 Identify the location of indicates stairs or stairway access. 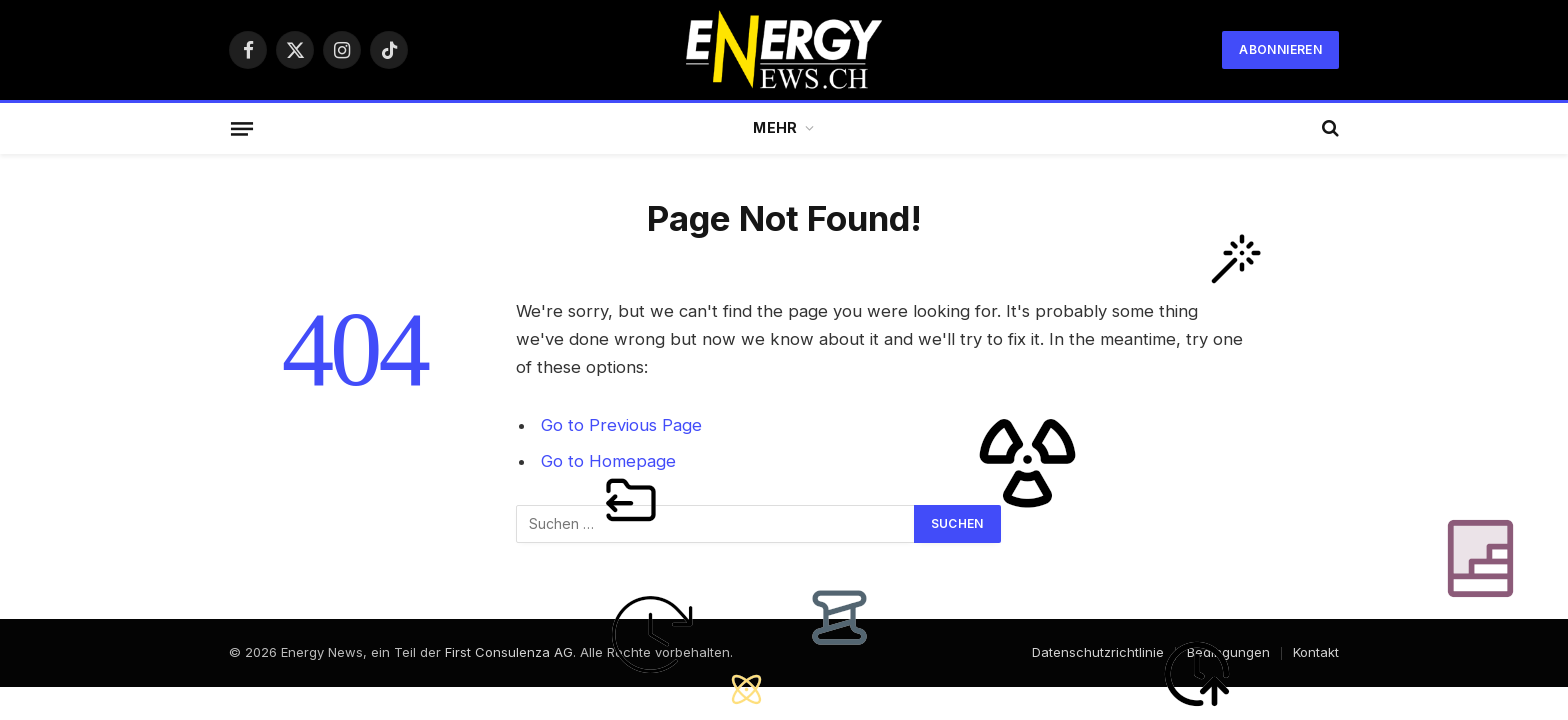
(1480, 558).